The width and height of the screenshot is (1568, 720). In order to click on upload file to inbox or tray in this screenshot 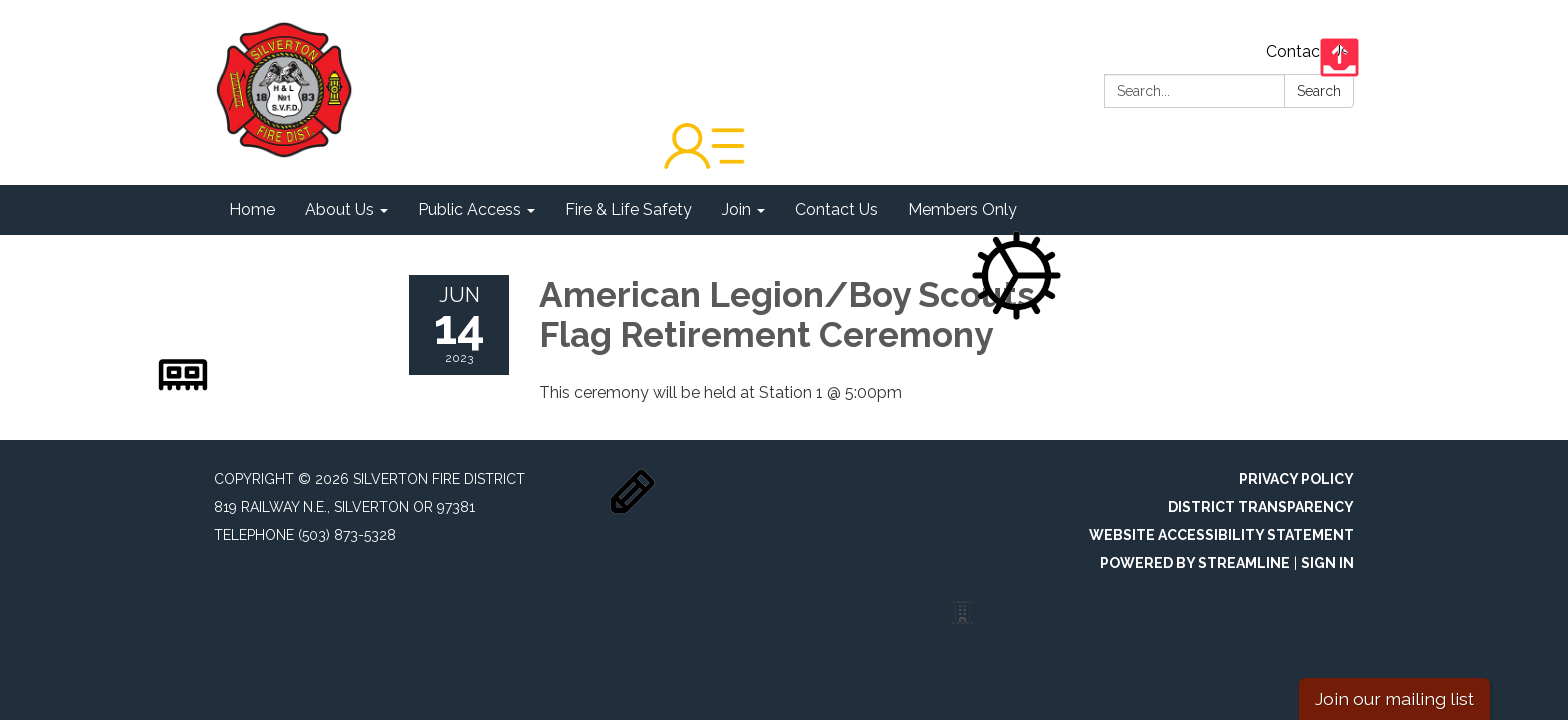, I will do `click(1339, 57)`.